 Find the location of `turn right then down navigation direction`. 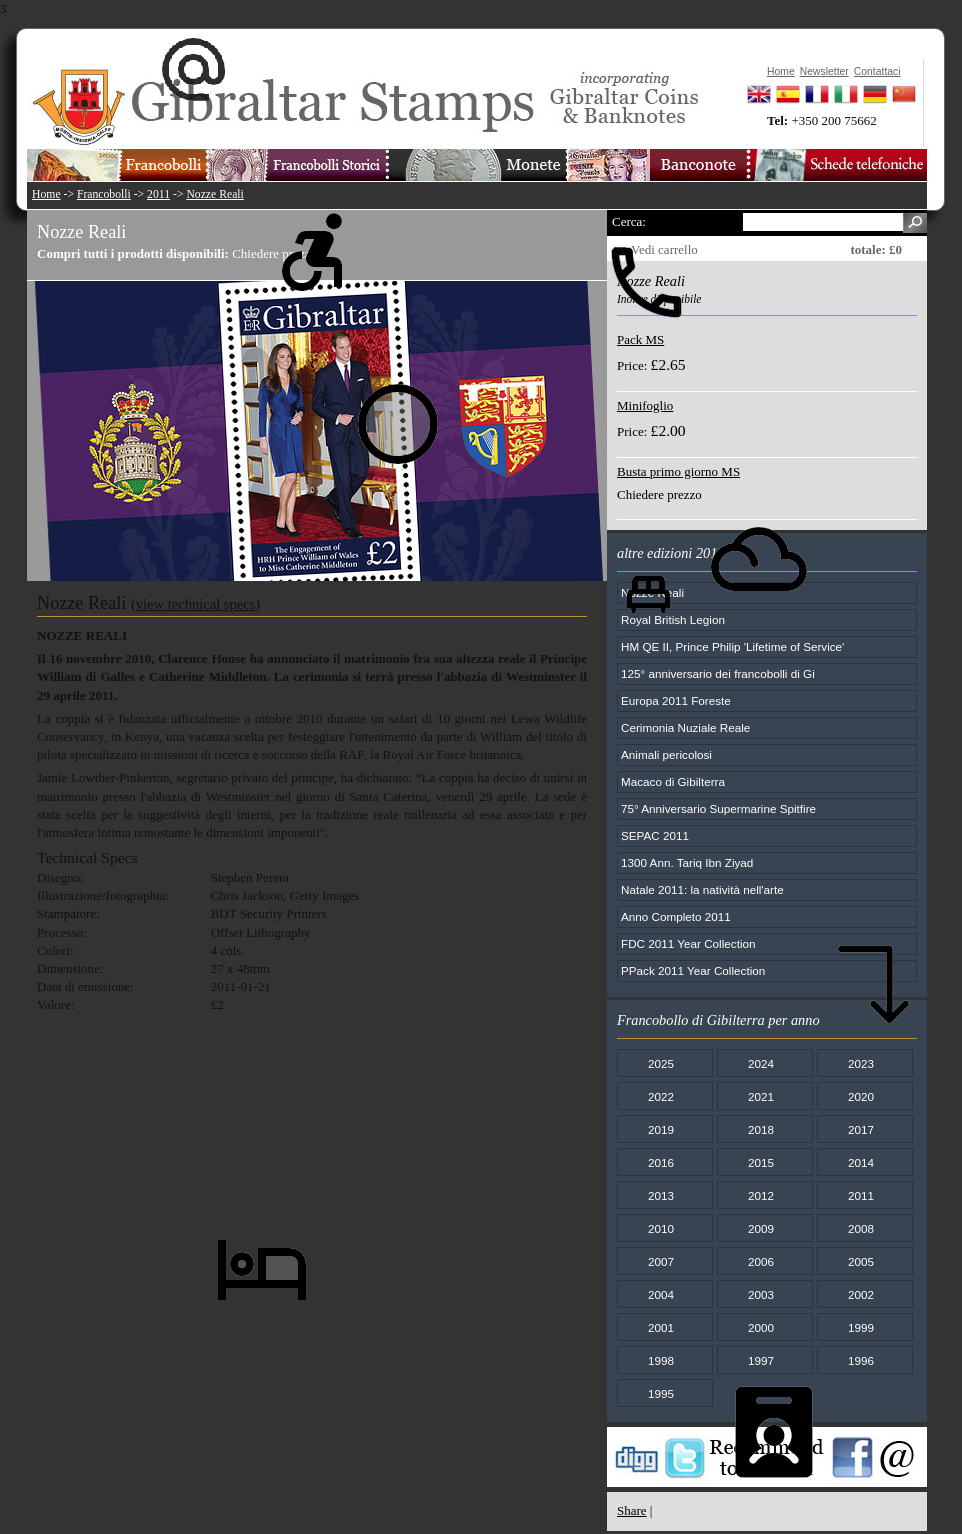

turn right then down navigation direction is located at coordinates (873, 984).